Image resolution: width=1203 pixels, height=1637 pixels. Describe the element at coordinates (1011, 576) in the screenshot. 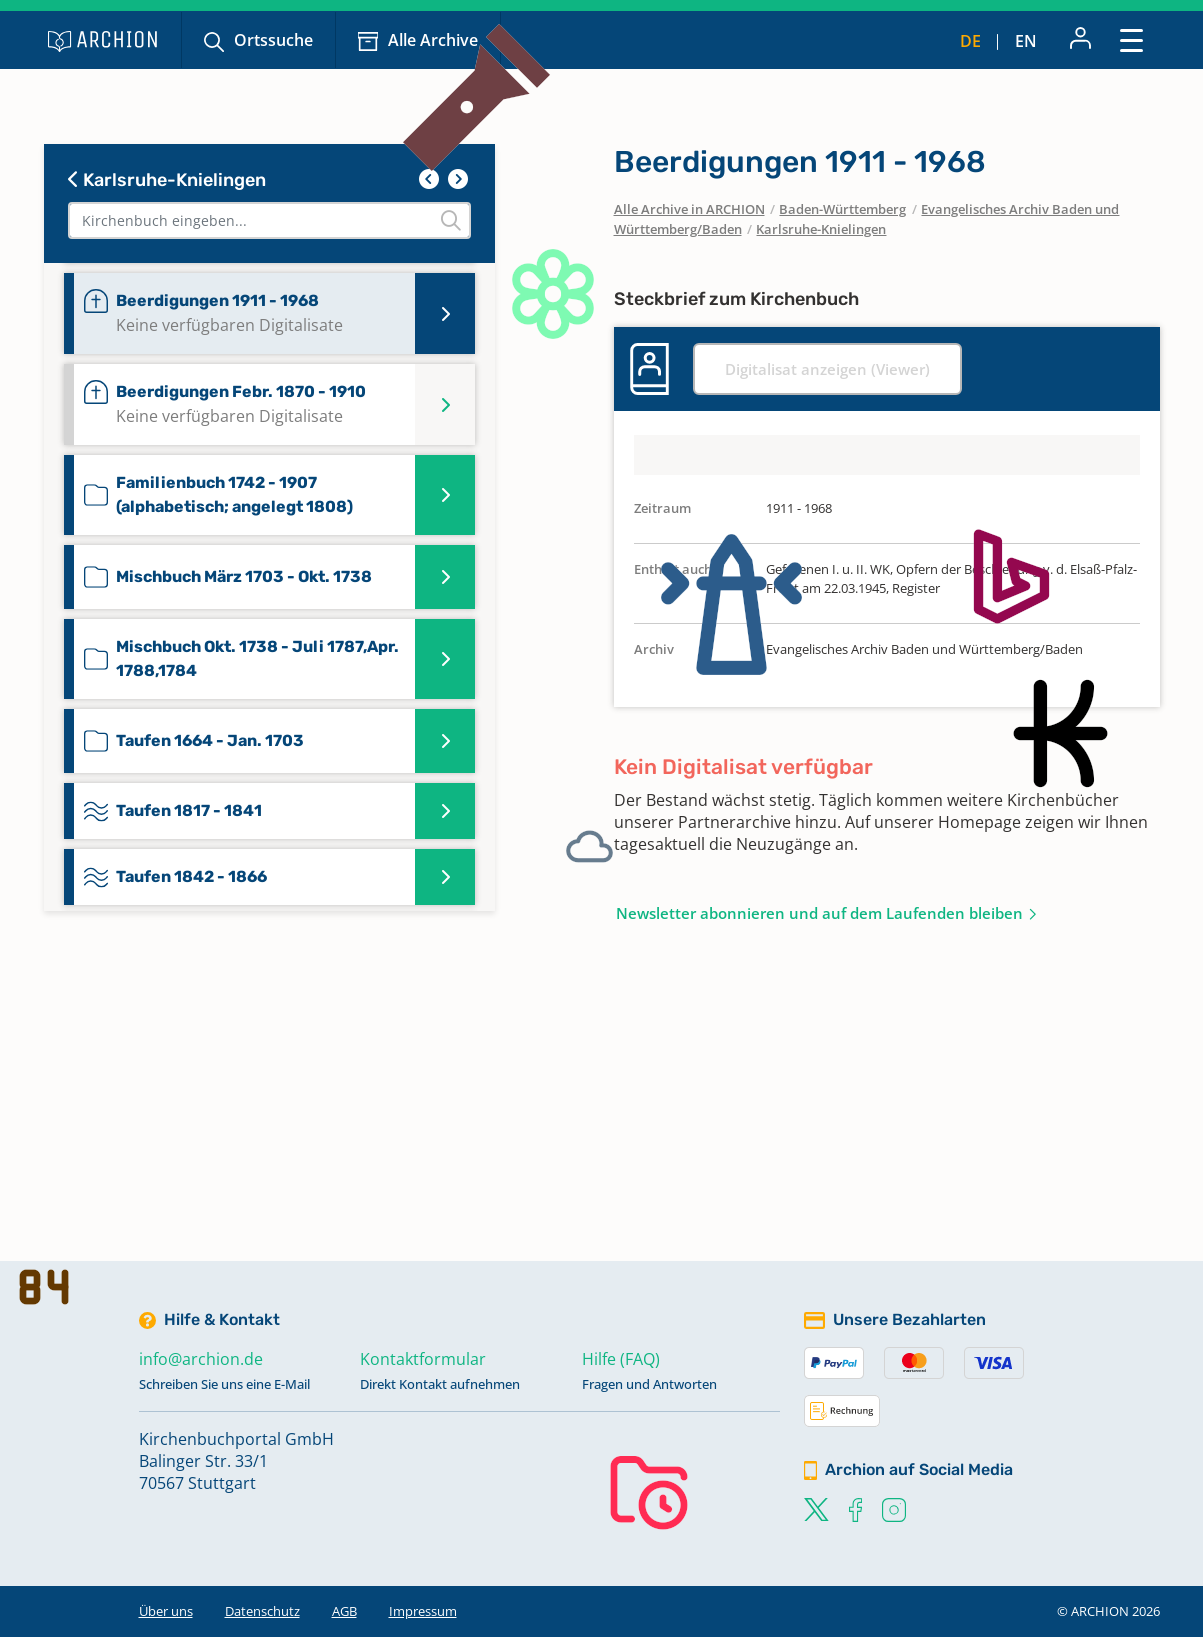

I see `search with microsoft bing` at that location.